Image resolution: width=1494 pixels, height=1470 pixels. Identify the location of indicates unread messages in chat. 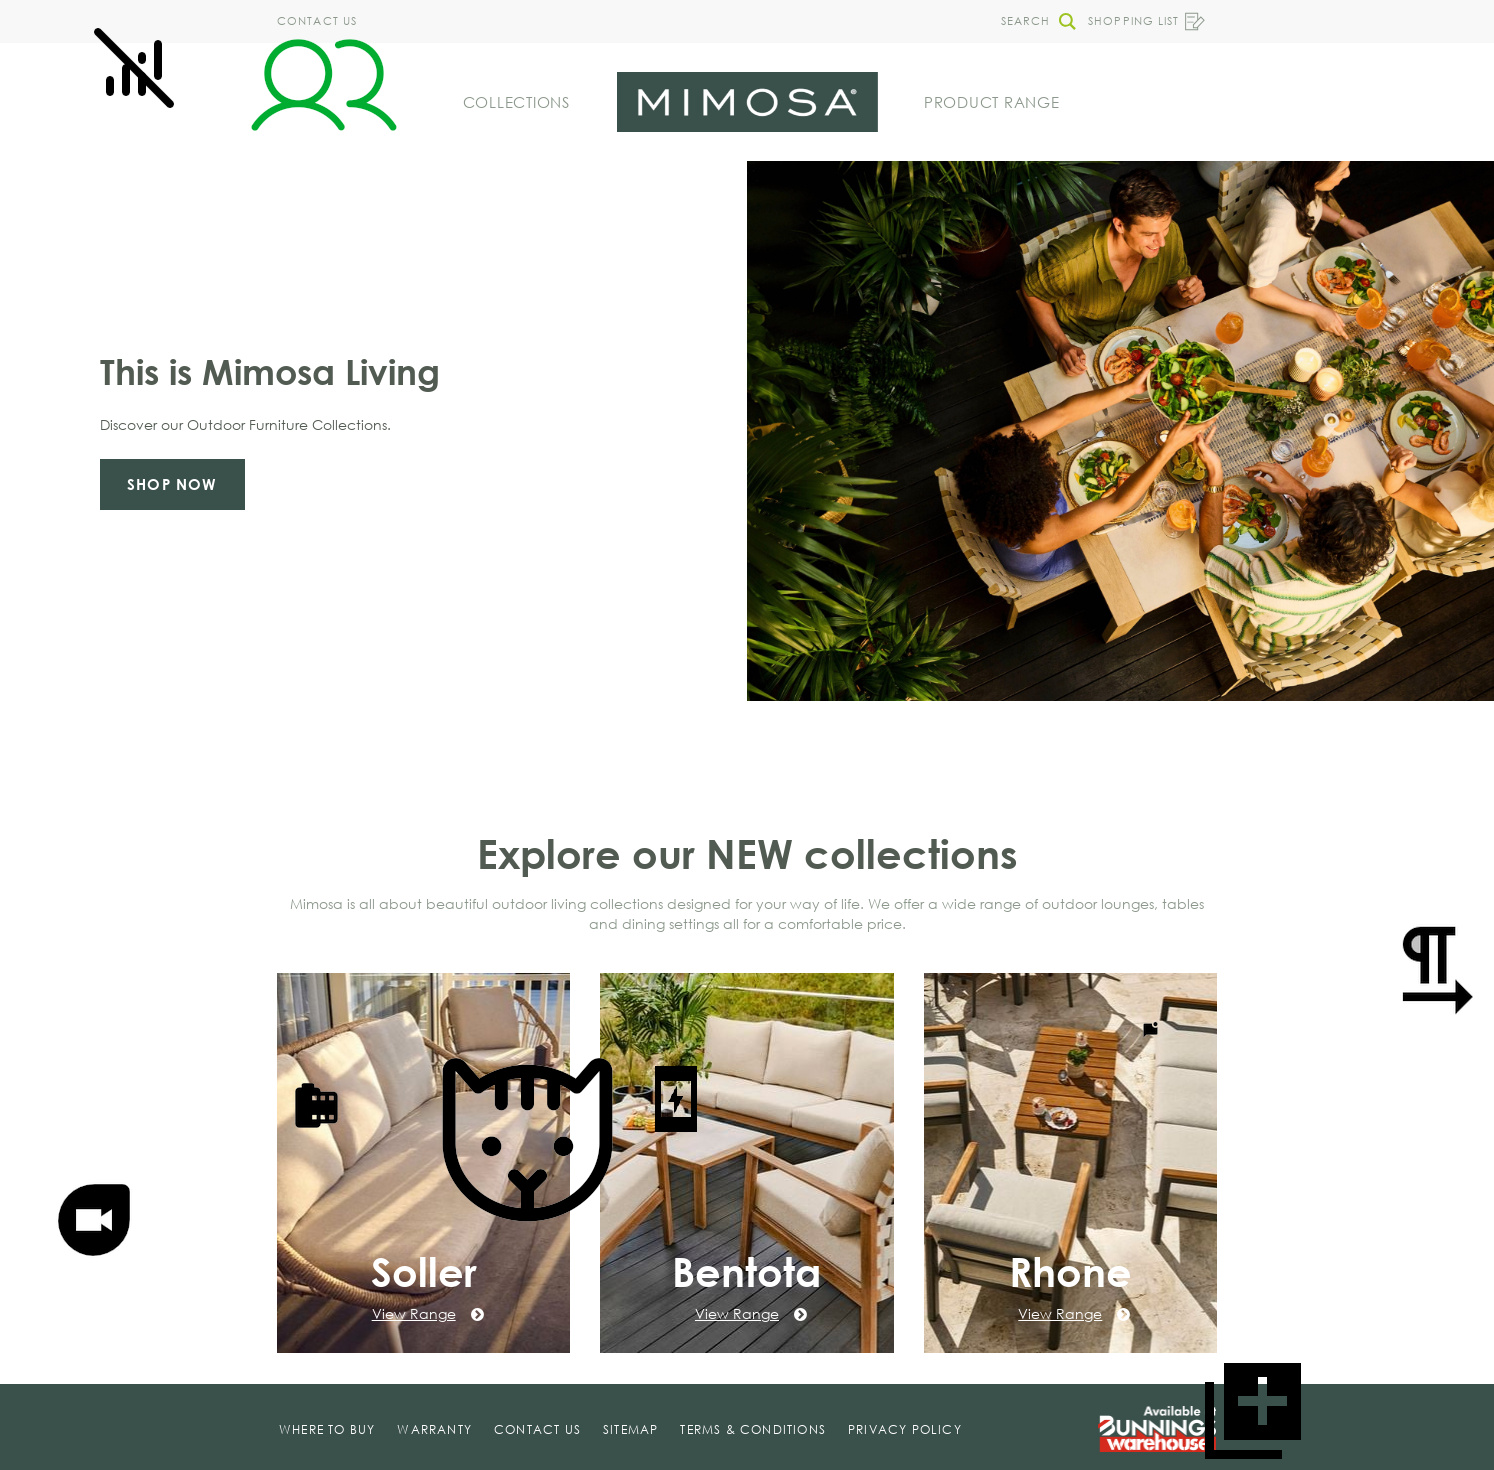
(1150, 1030).